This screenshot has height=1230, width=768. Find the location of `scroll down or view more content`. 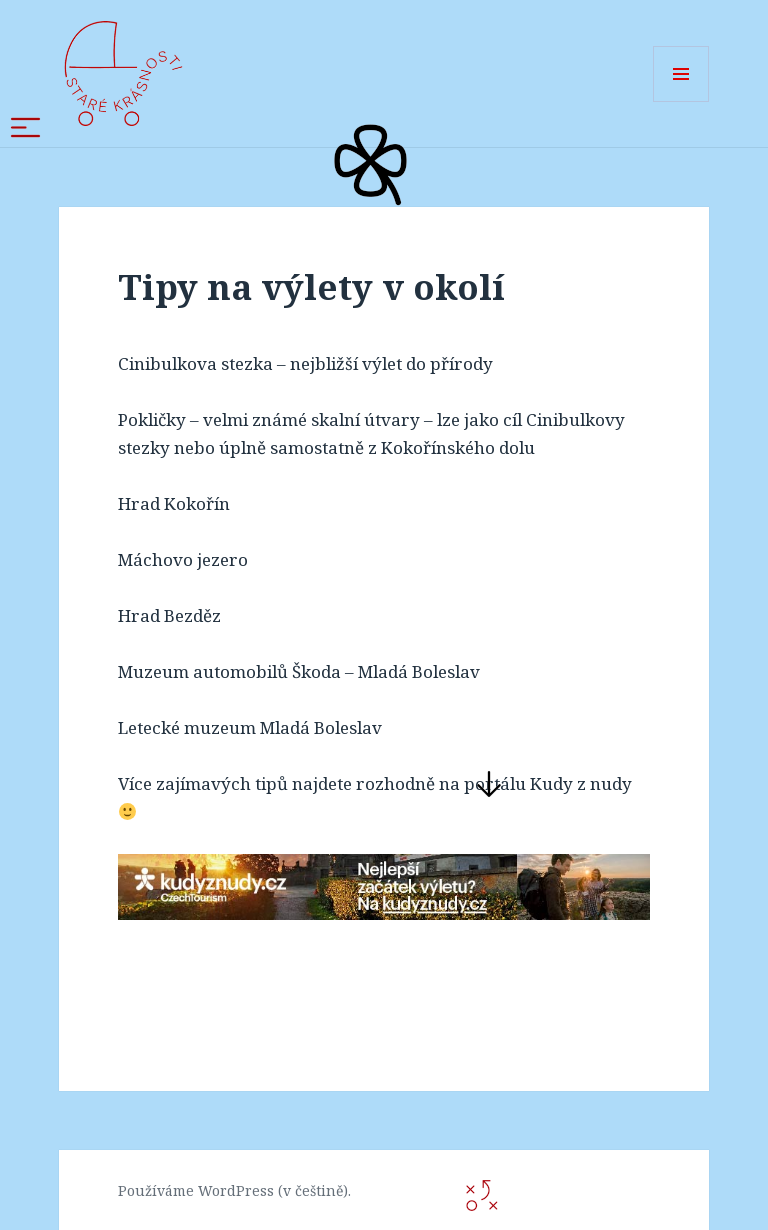

scroll down or view more content is located at coordinates (489, 784).